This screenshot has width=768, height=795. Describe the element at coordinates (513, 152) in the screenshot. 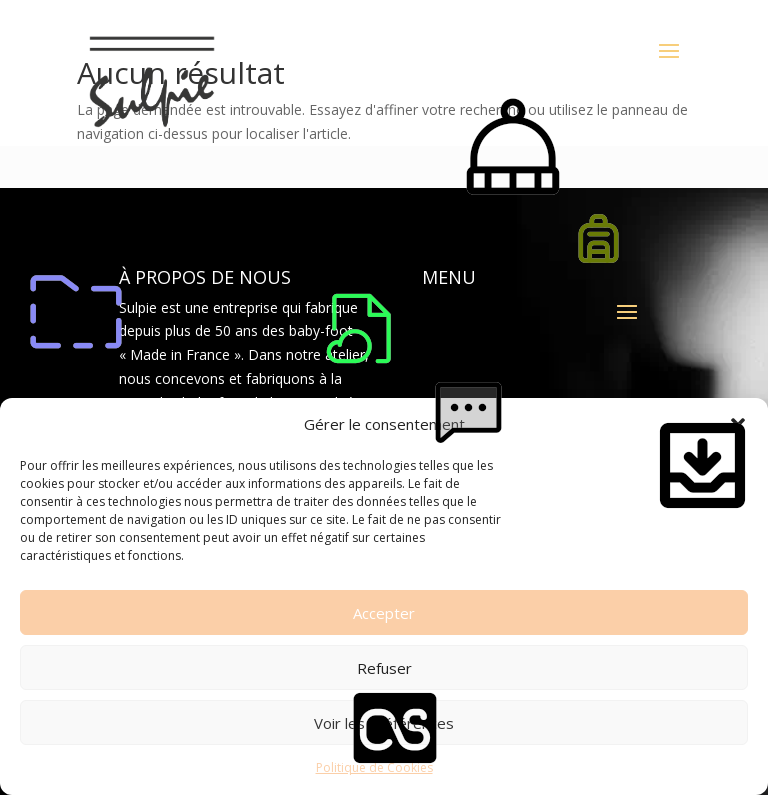

I see `select winter or cold weather category` at that location.